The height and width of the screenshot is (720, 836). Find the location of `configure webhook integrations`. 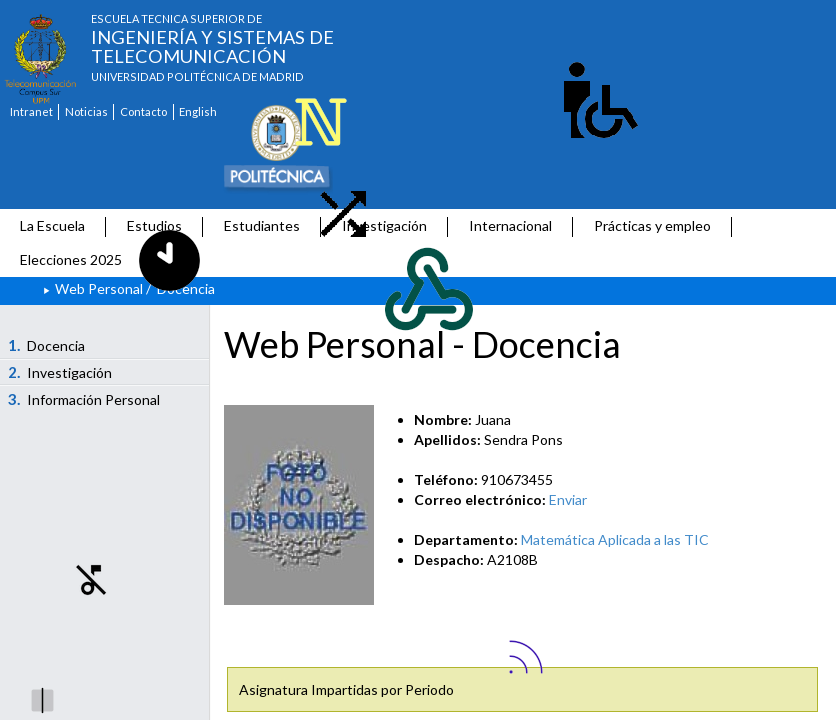

configure webhook integrations is located at coordinates (429, 289).